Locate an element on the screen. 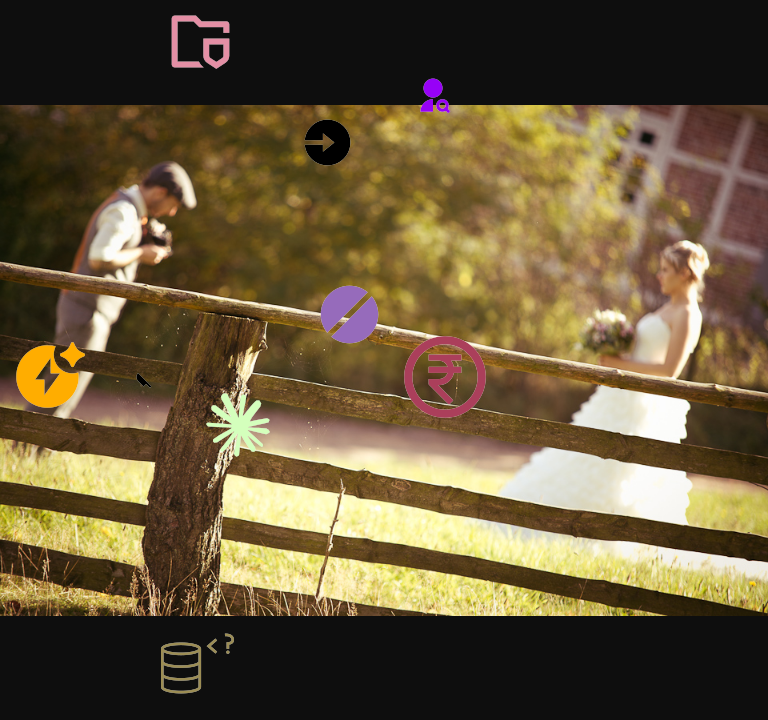 Image resolution: width=768 pixels, height=720 pixels. search for a user or contact is located at coordinates (433, 96).